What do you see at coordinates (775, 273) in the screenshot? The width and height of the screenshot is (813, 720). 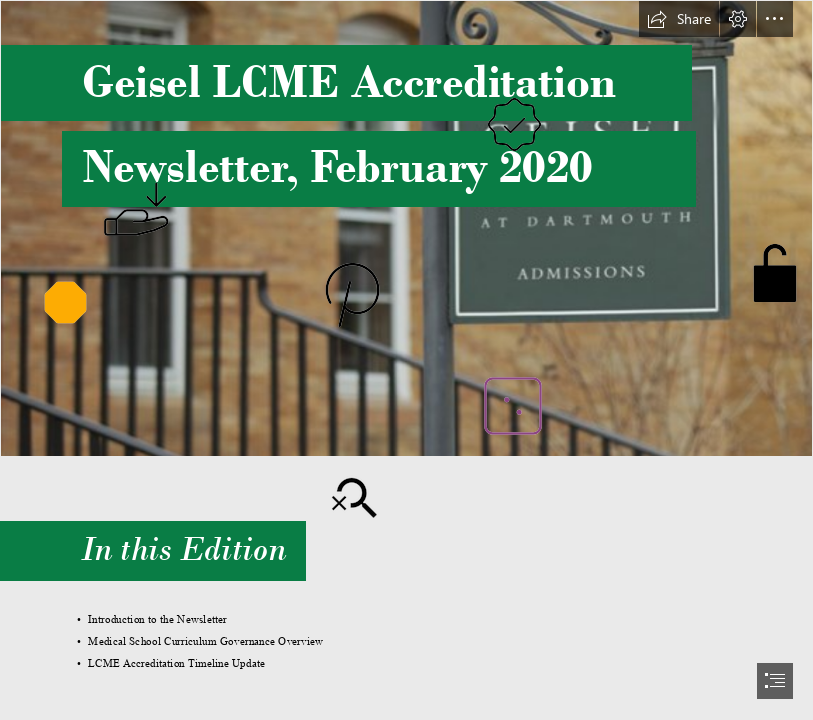 I see `unlocked or unsecured state` at bounding box center [775, 273].